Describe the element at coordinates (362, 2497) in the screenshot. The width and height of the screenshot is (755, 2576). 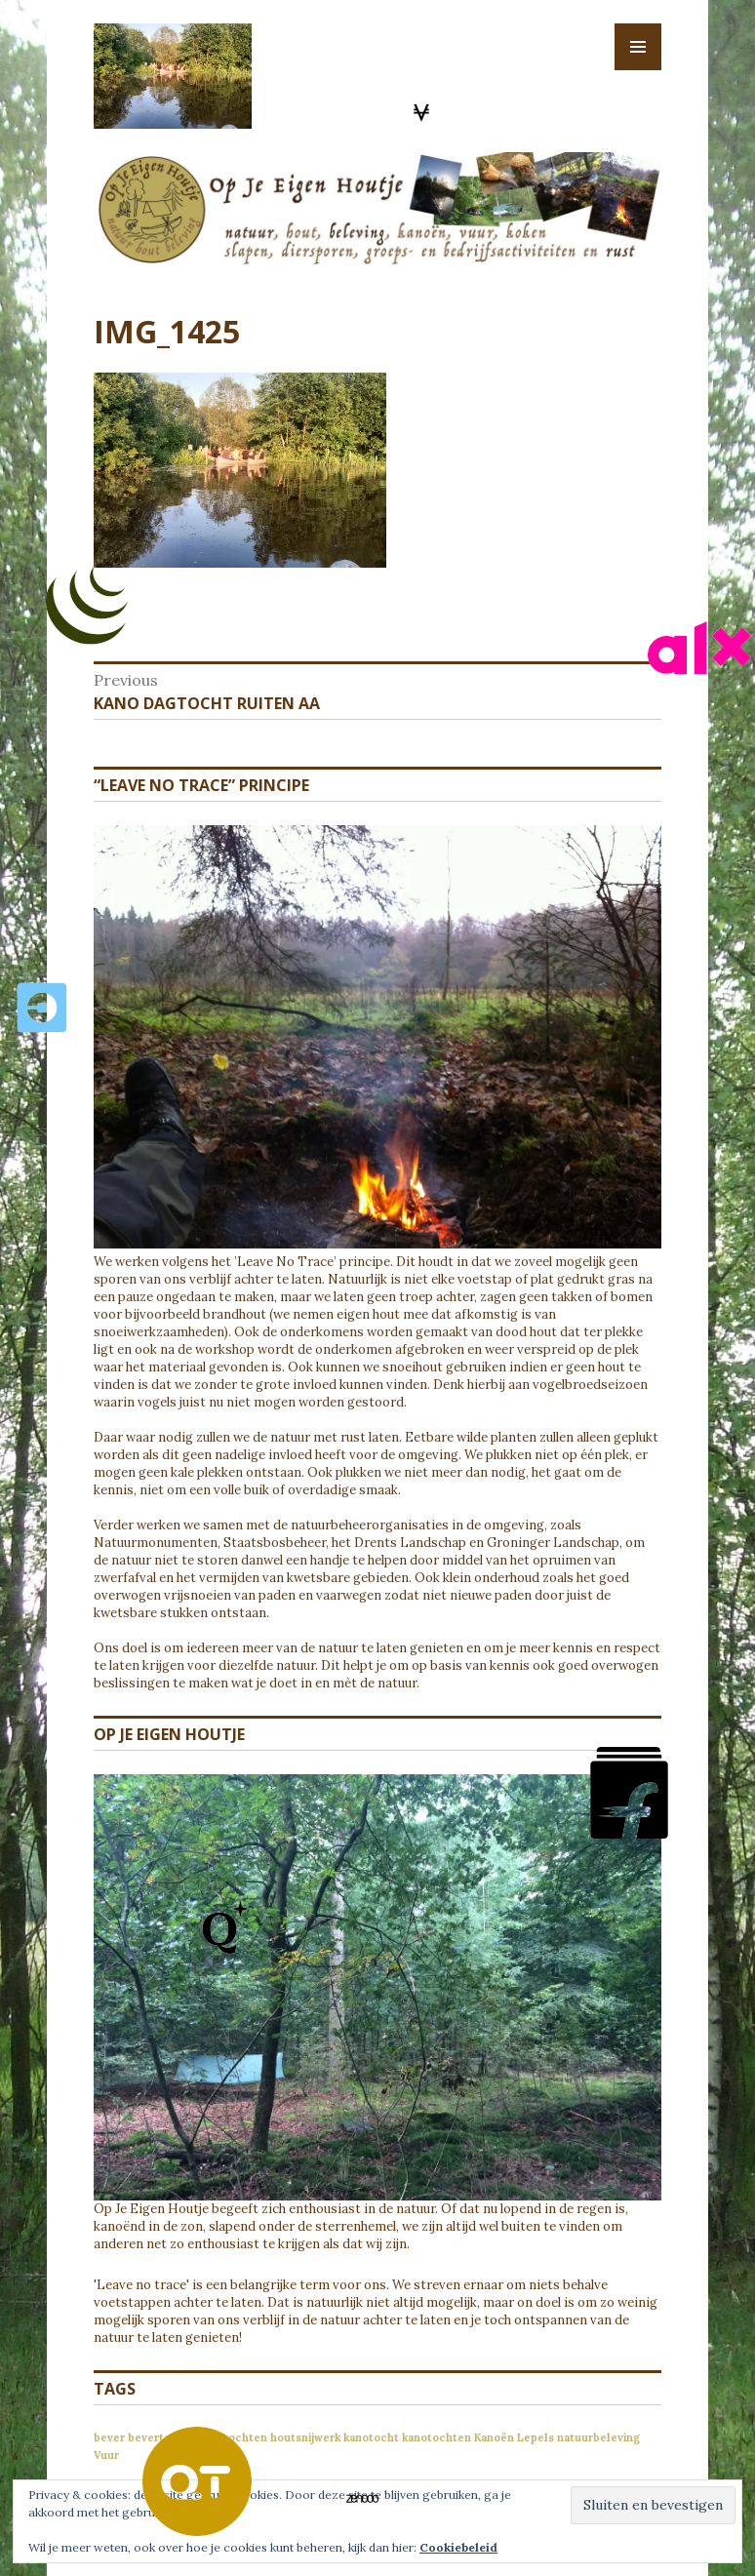
I see `open zenodo research repository` at that location.